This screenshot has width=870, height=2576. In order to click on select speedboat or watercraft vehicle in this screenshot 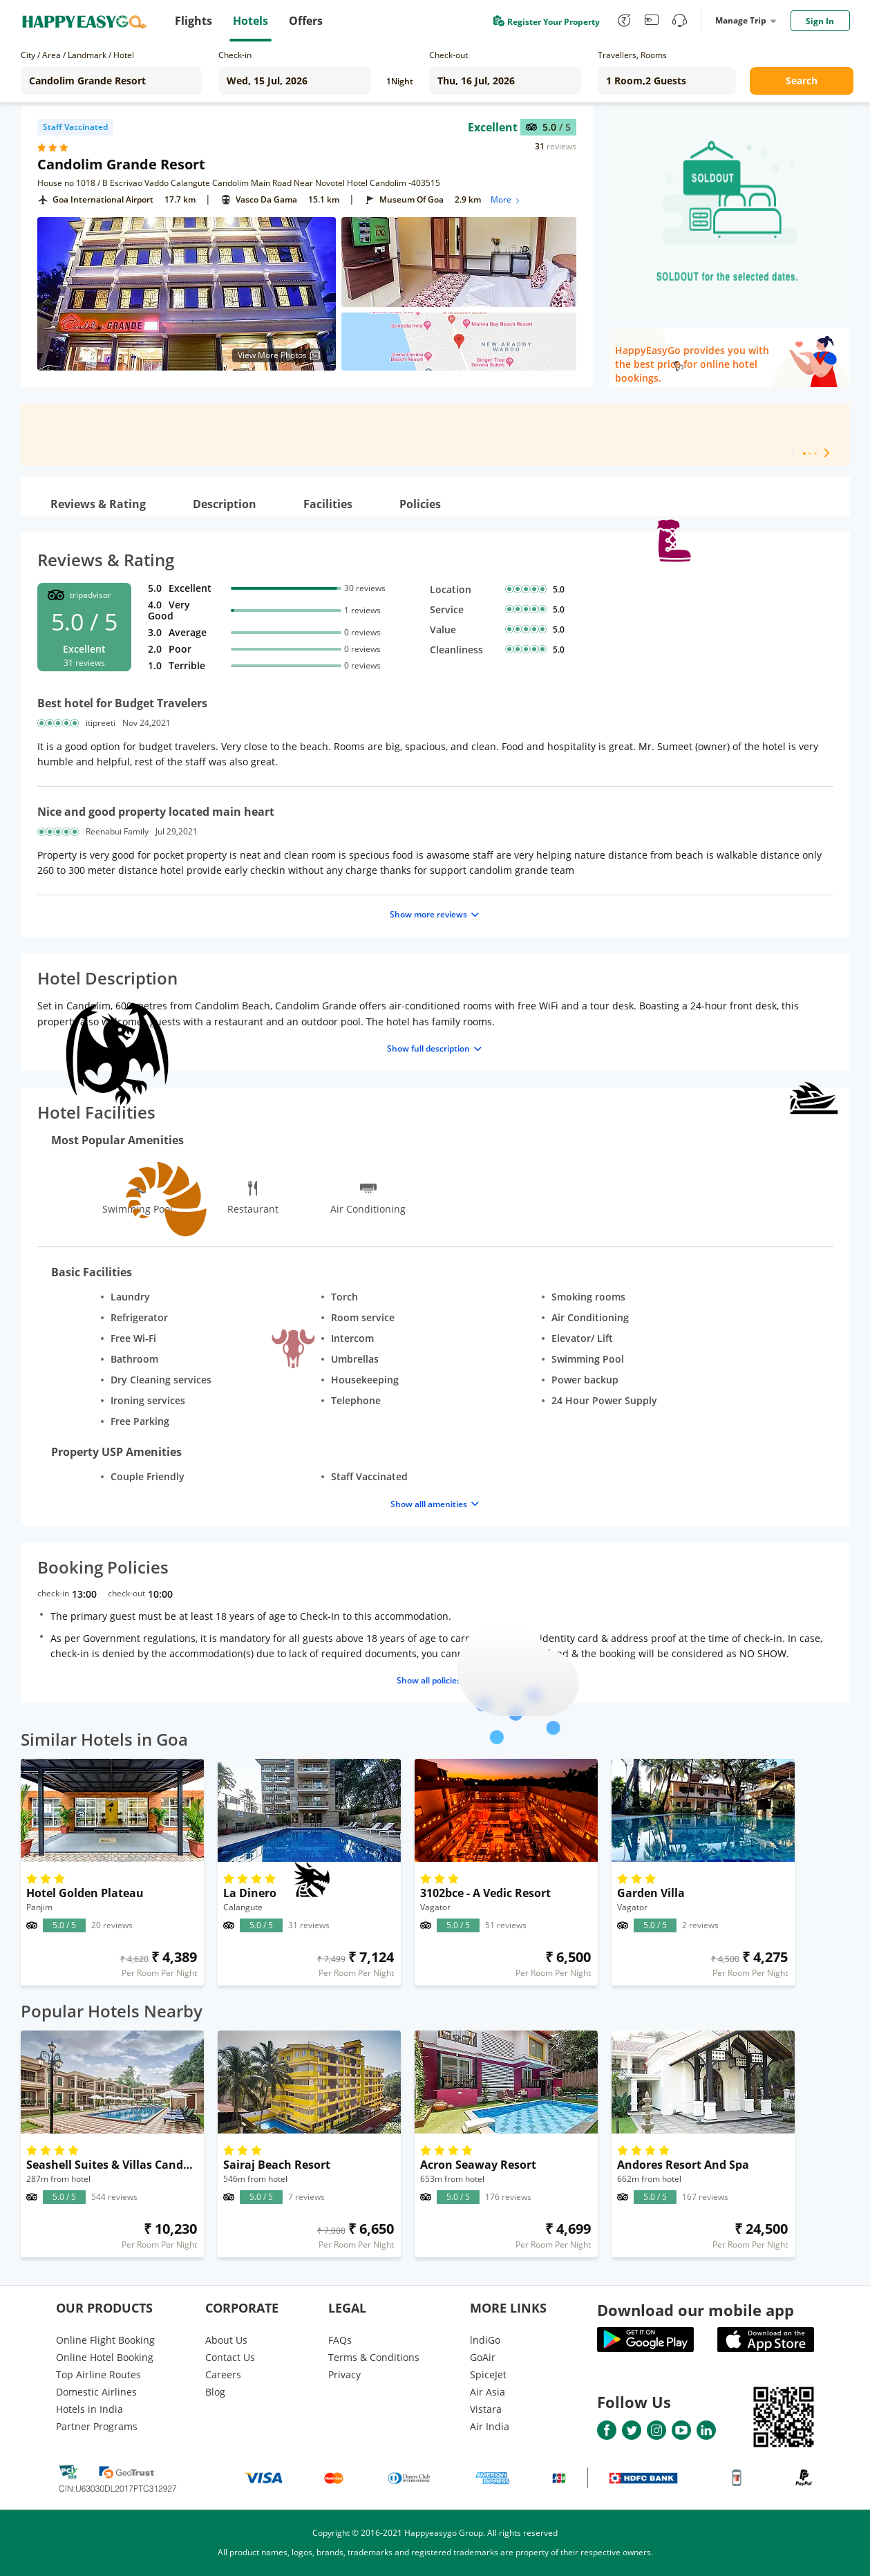, I will do `click(814, 1090)`.